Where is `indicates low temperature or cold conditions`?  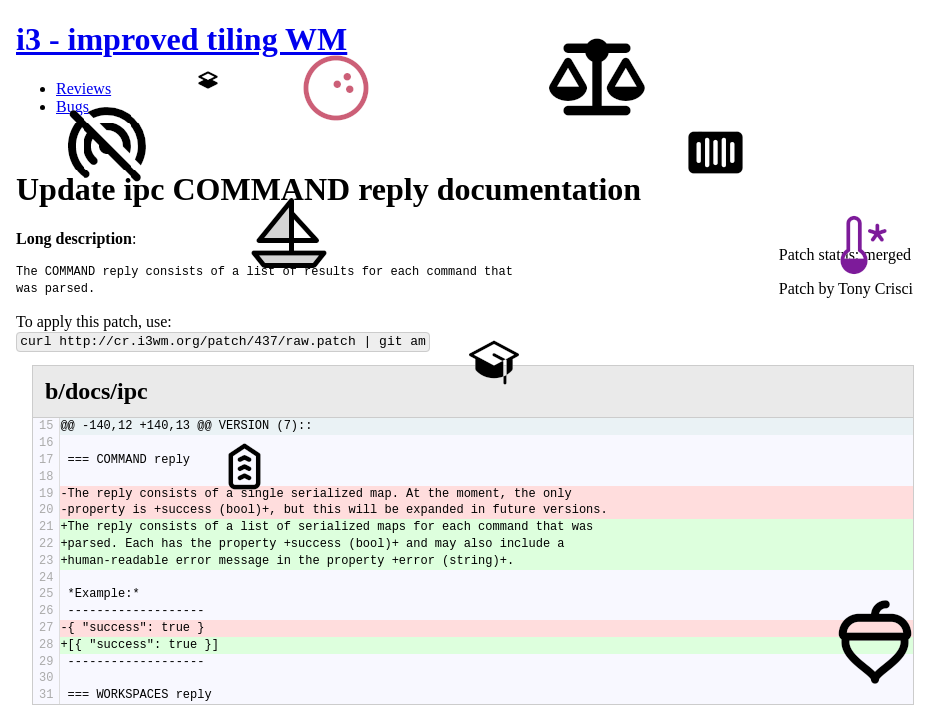
indicates low temperature or cold conditions is located at coordinates (856, 245).